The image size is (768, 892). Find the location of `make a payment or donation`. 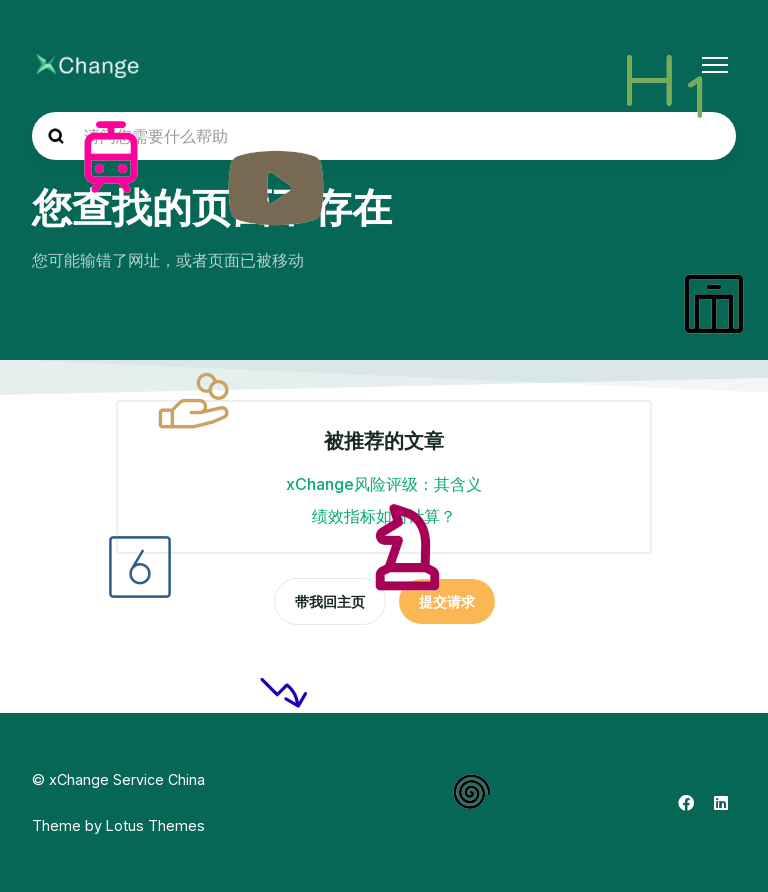

make a payment or donation is located at coordinates (196, 403).